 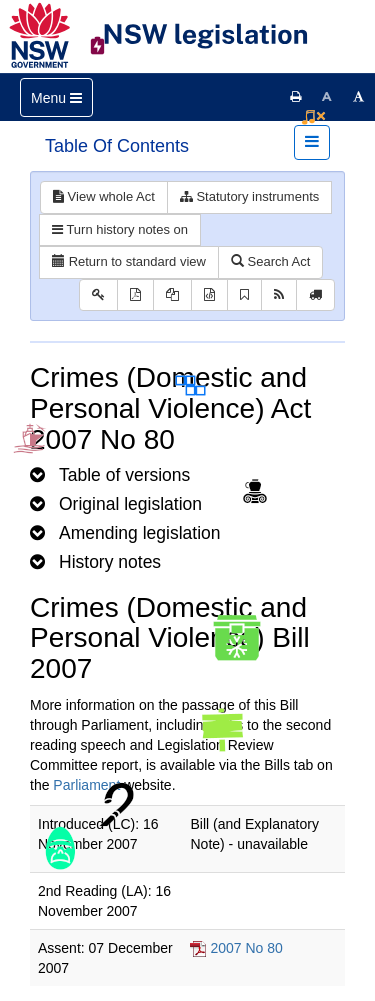 What do you see at coordinates (255, 491) in the screenshot?
I see `decorative item or artifact in a game inventory` at bounding box center [255, 491].